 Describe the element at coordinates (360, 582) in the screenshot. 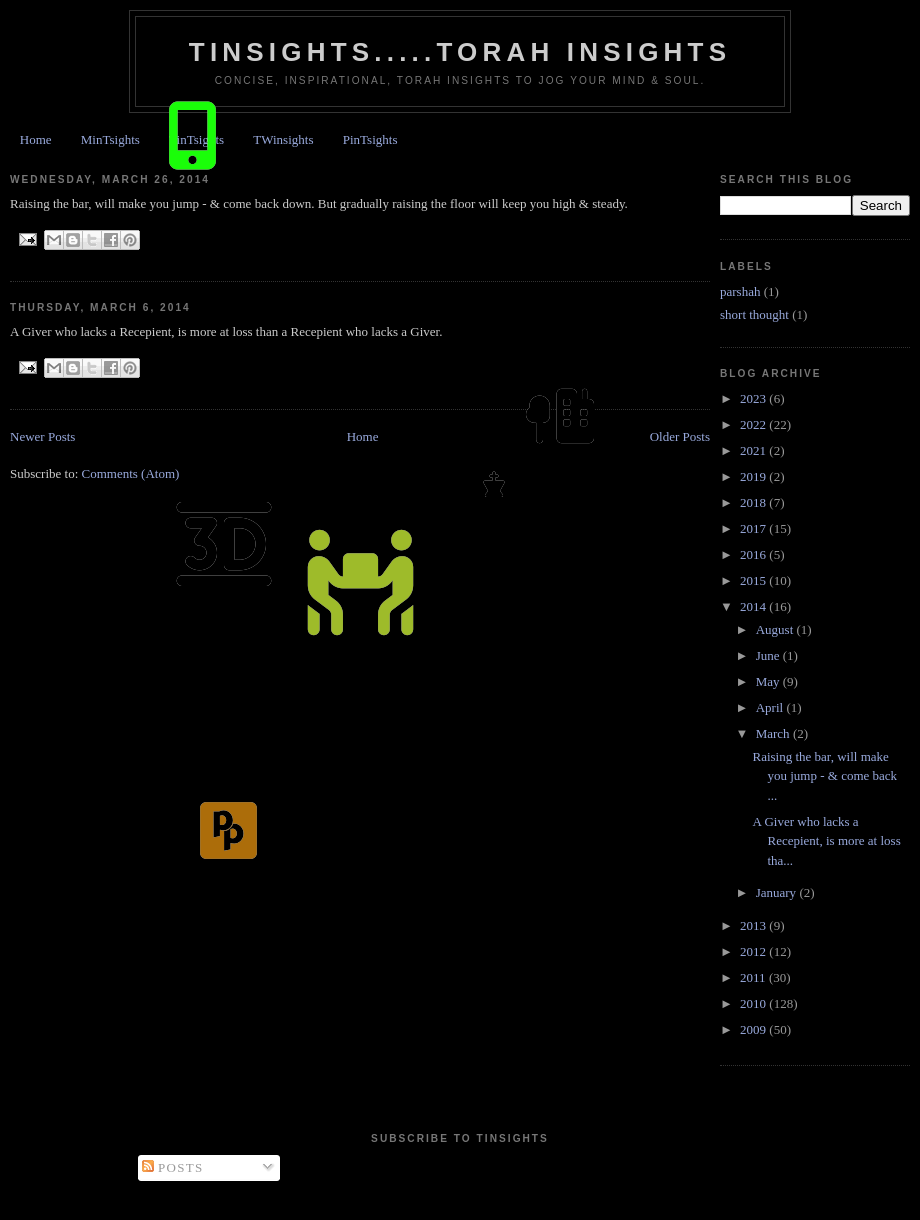

I see `team collaboration or shared task` at that location.